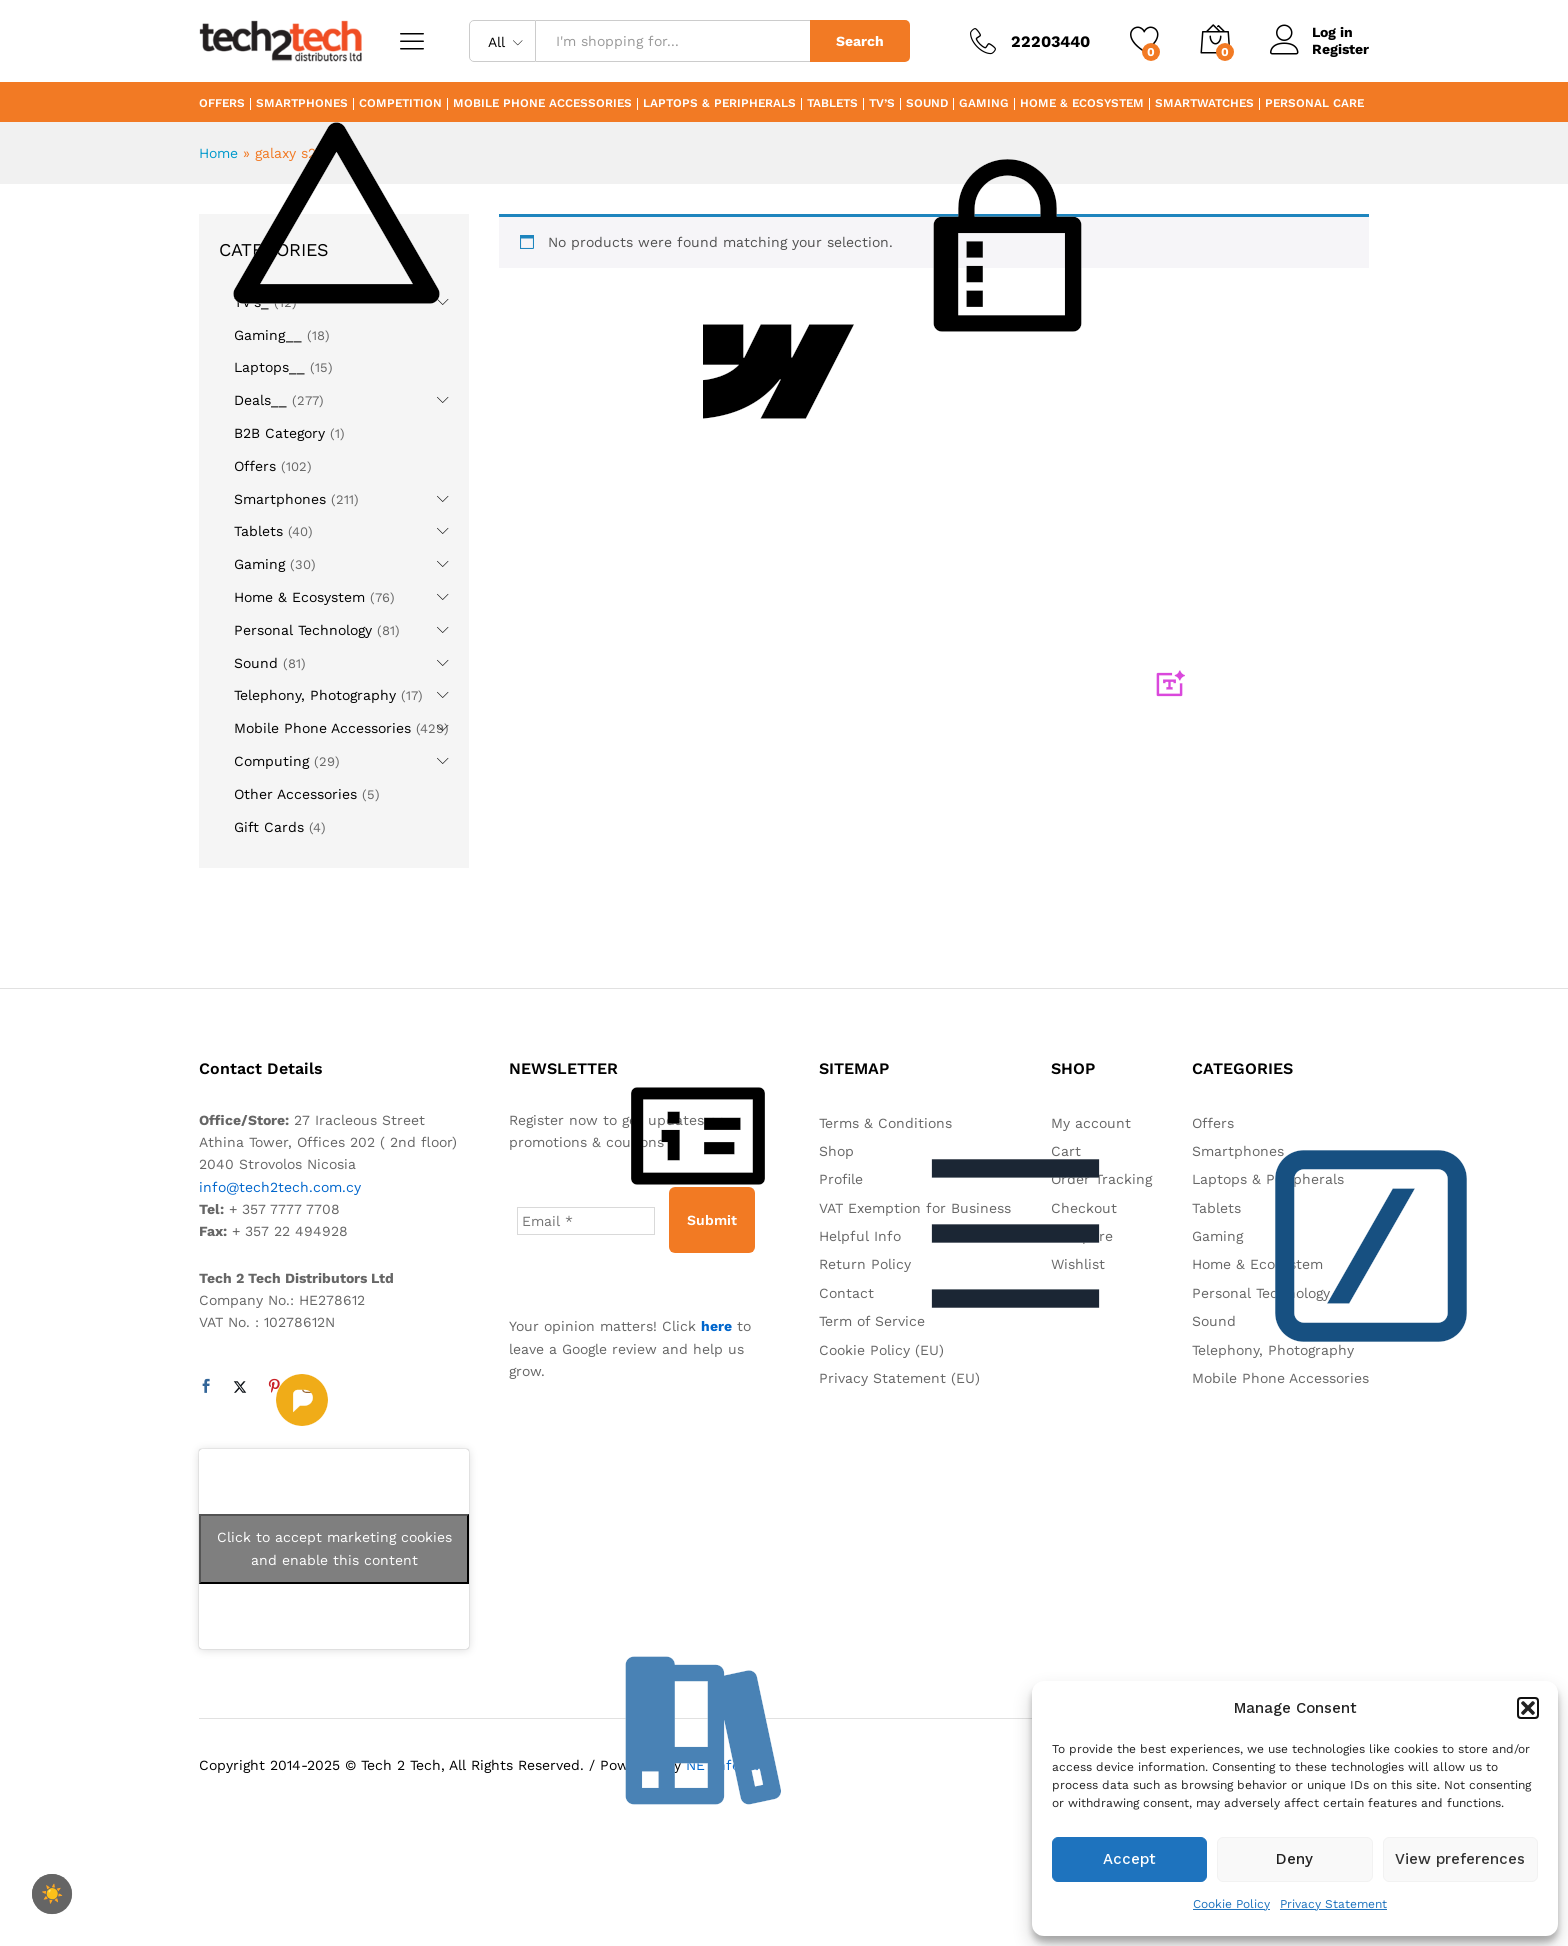 The width and height of the screenshot is (1568, 1946). What do you see at coordinates (302, 1400) in the screenshot?
I see `open the Pixelfed app` at bounding box center [302, 1400].